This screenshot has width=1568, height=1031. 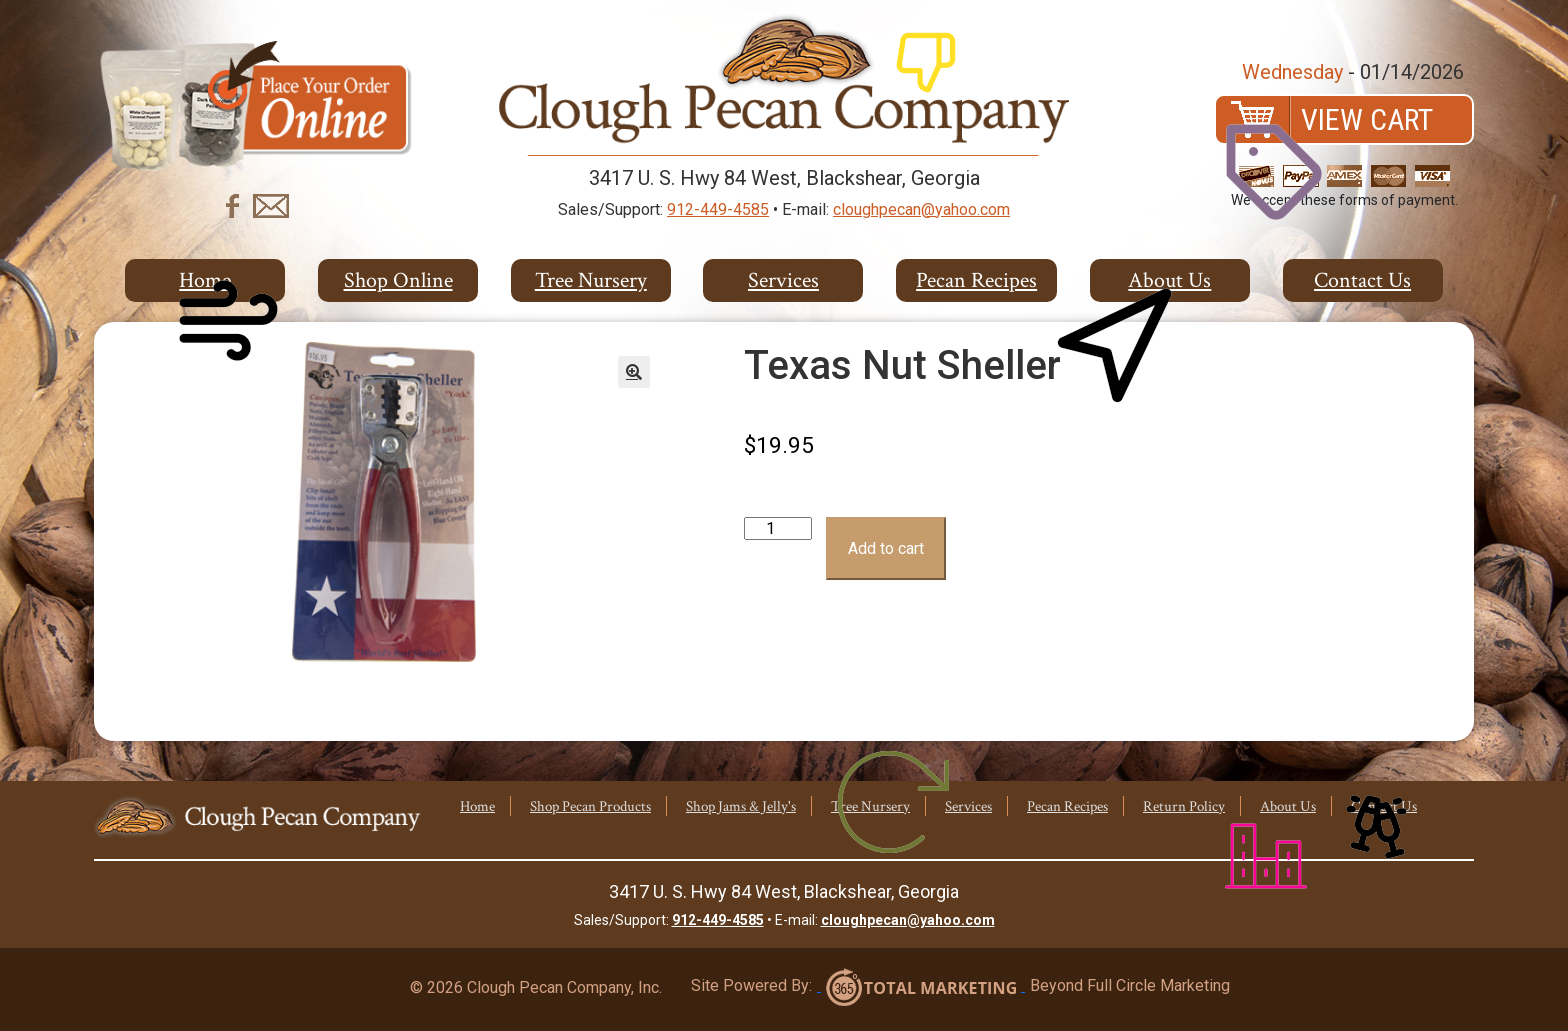 I want to click on celebrate a milestone or achievement, so click(x=1377, y=826).